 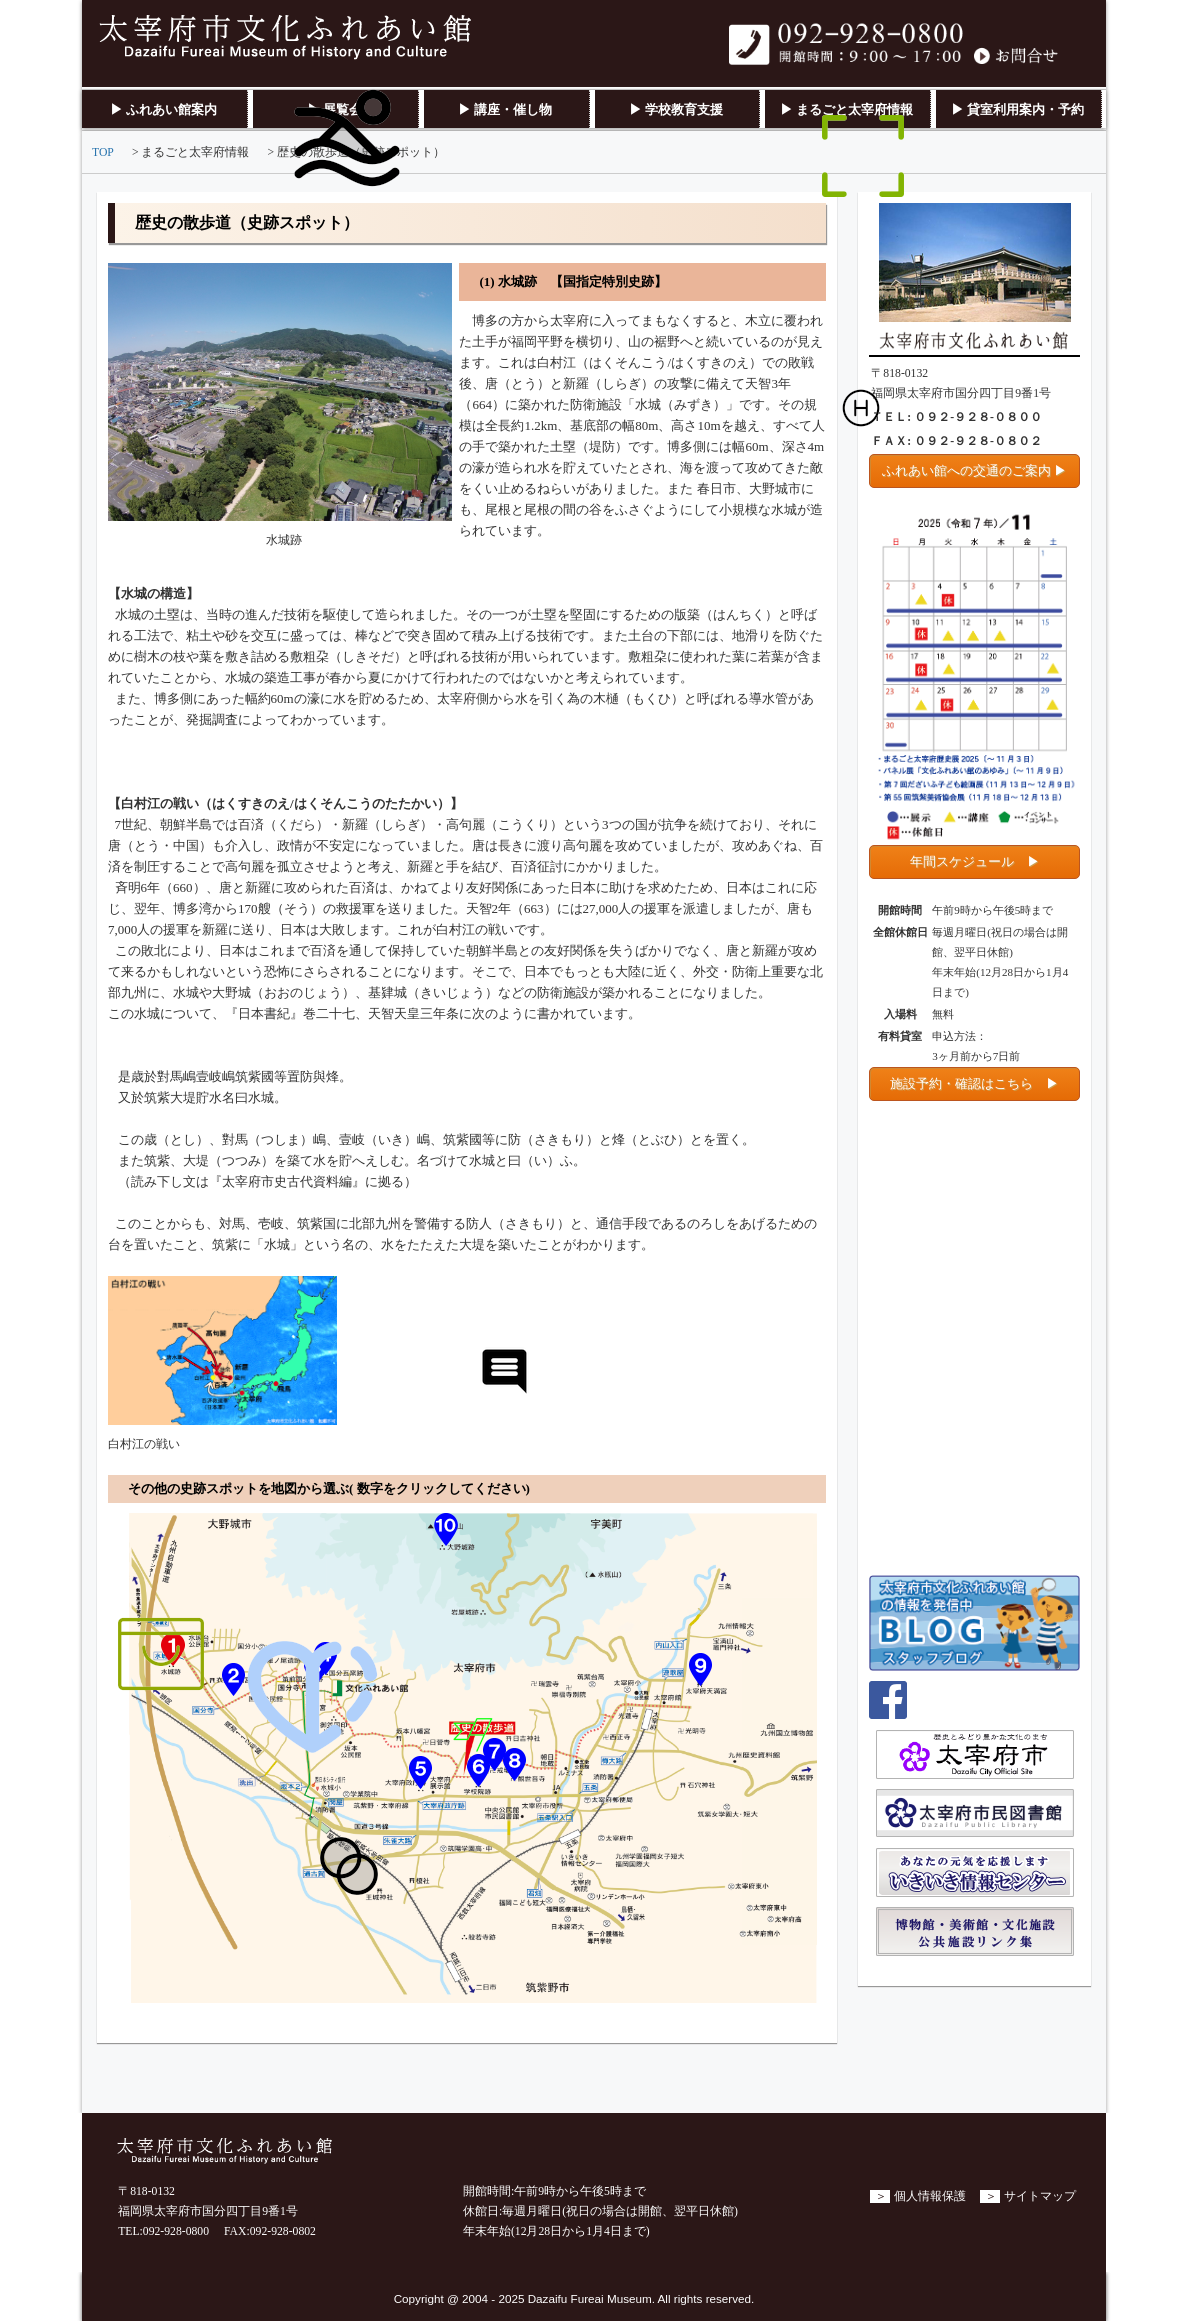 What do you see at coordinates (349, 1866) in the screenshot?
I see `merge or combine selected objects` at bounding box center [349, 1866].